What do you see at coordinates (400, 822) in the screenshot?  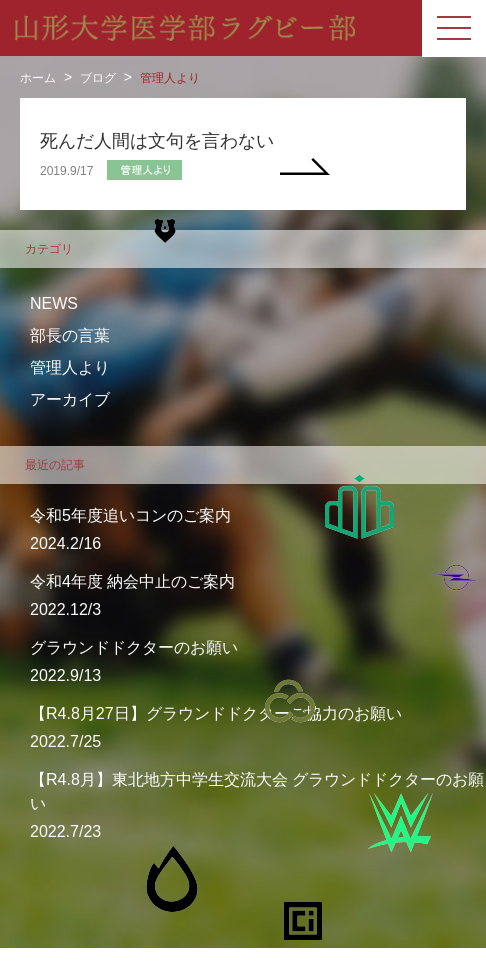 I see `WWE official logo` at bounding box center [400, 822].